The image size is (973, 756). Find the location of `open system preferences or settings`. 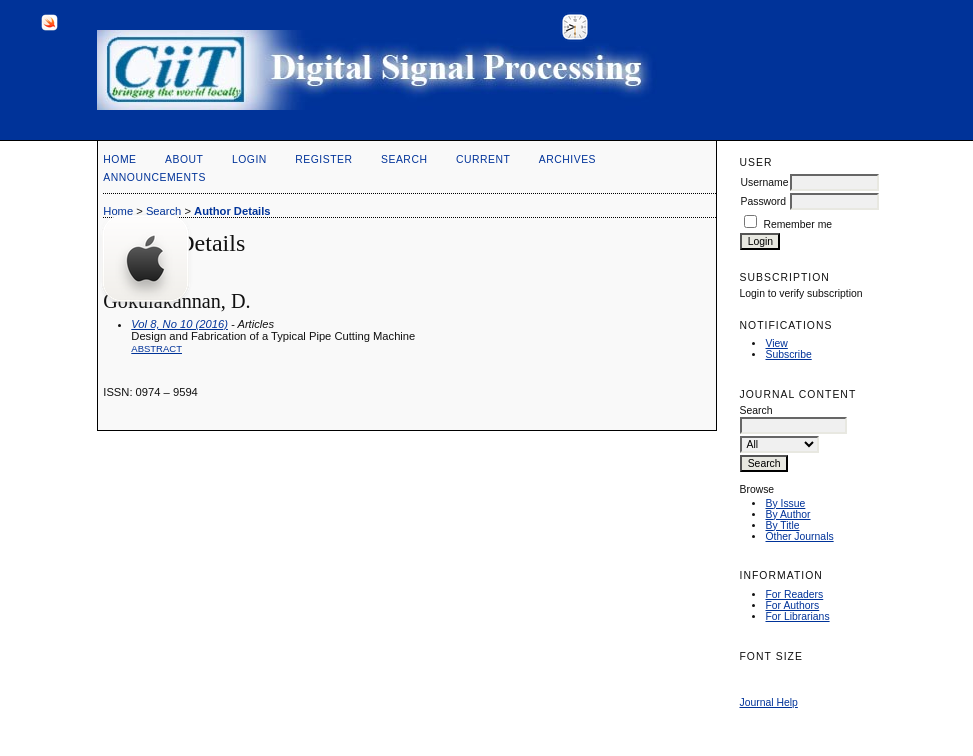

open system preferences or settings is located at coordinates (145, 258).